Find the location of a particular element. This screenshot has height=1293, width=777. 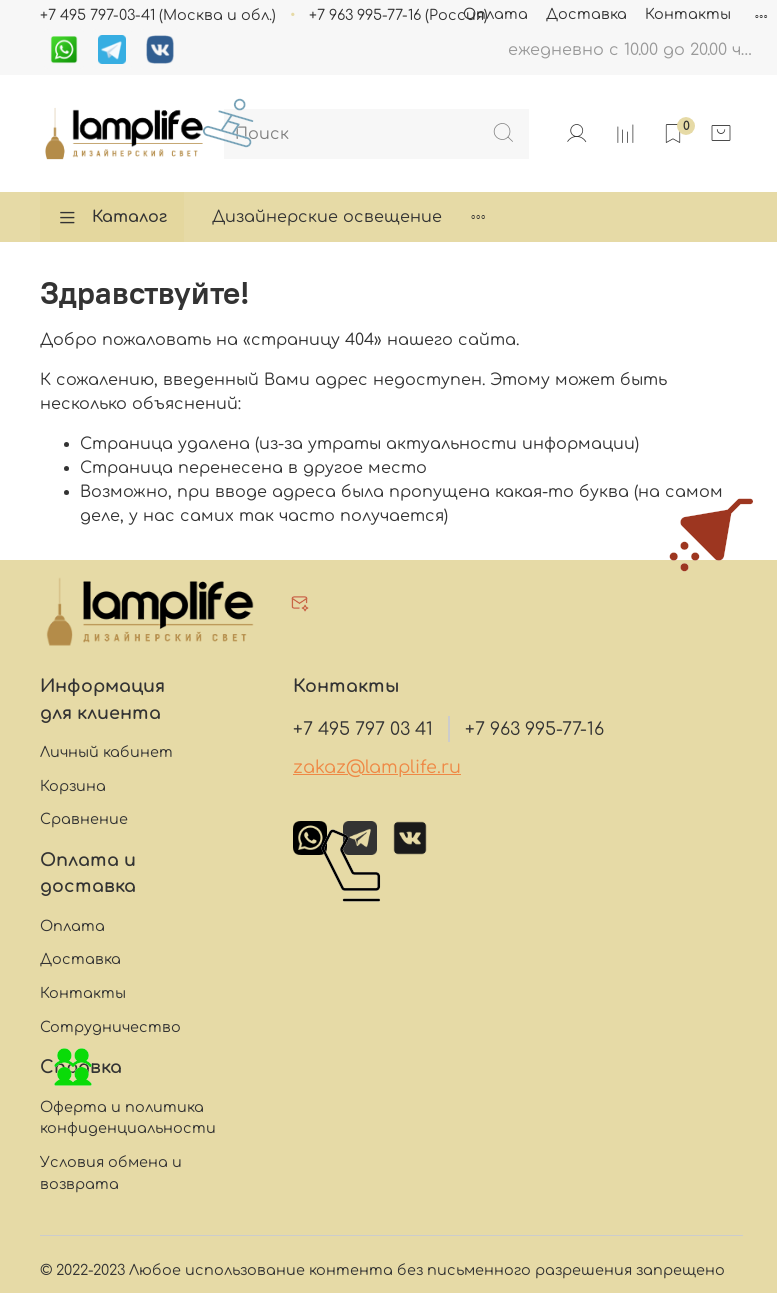

select or reserve a seat is located at coordinates (349, 865).